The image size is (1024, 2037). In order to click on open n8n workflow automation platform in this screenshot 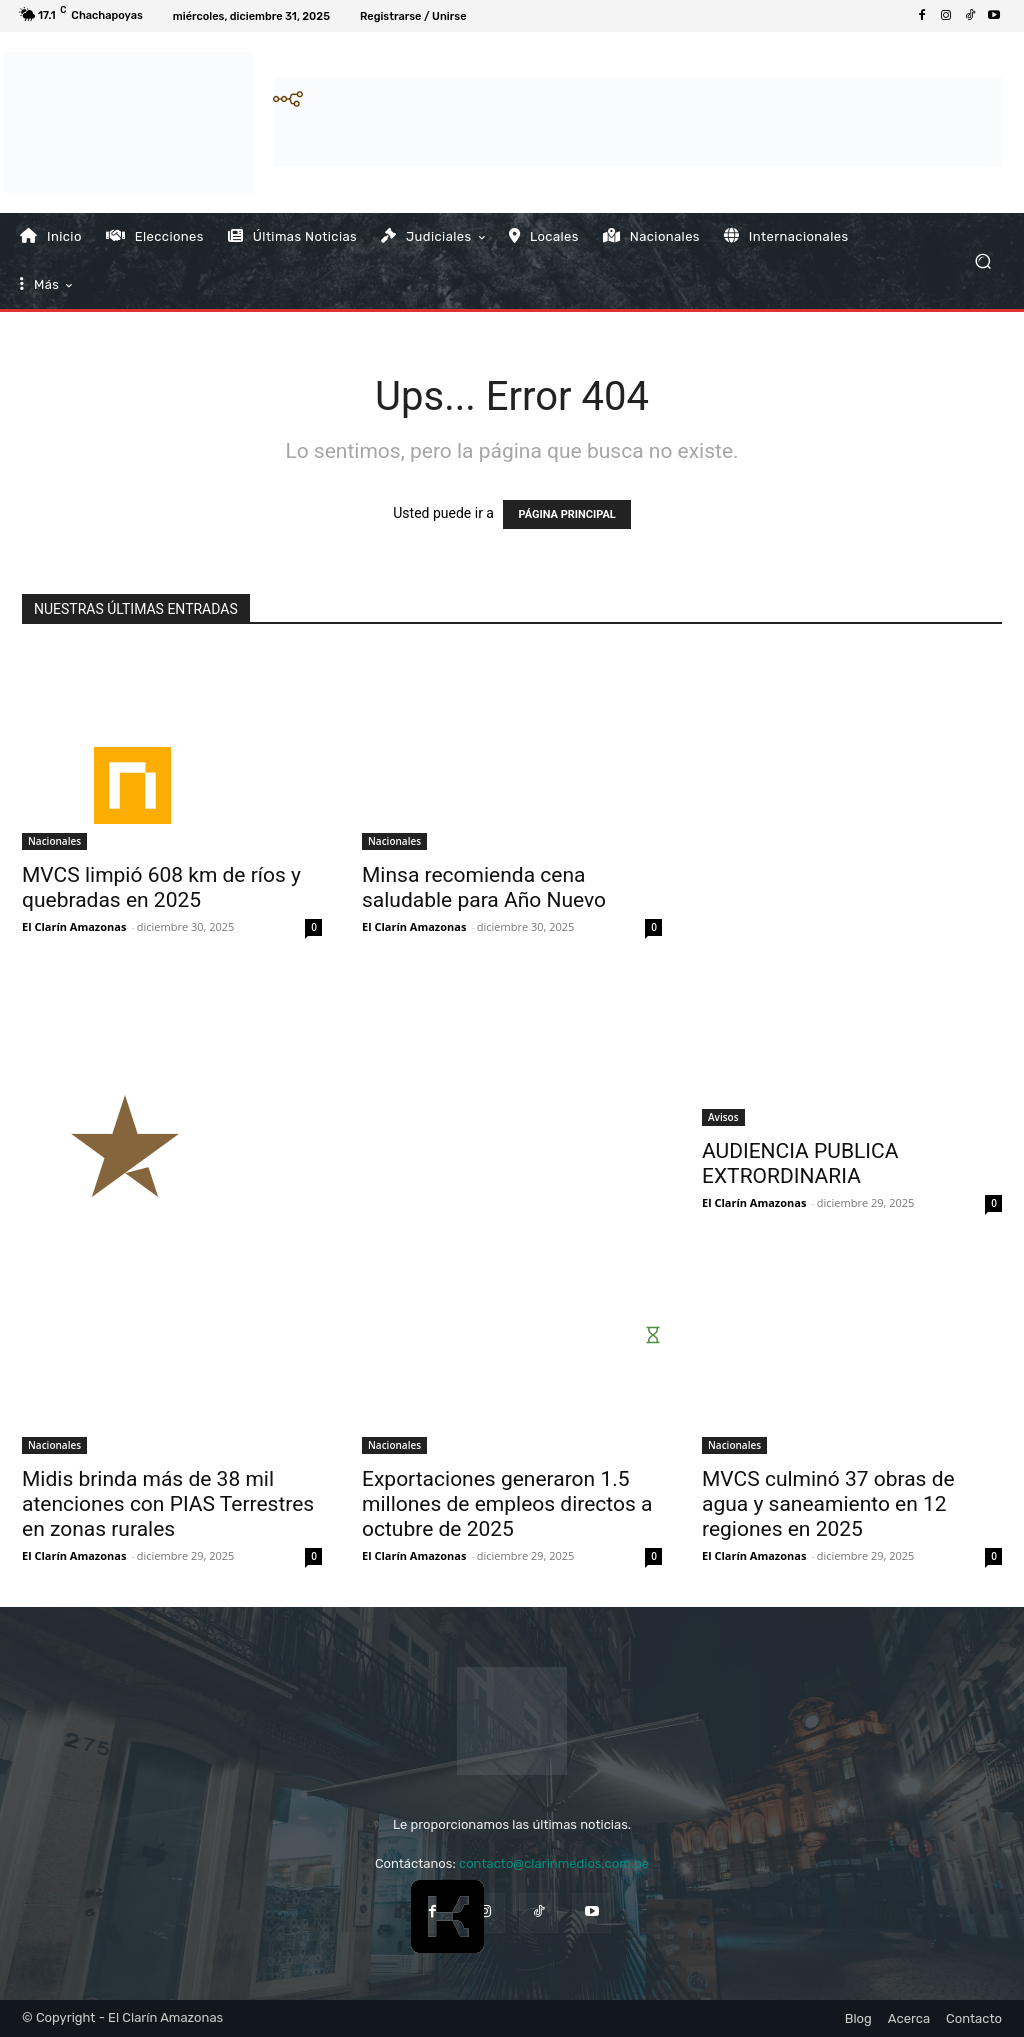, I will do `click(288, 99)`.